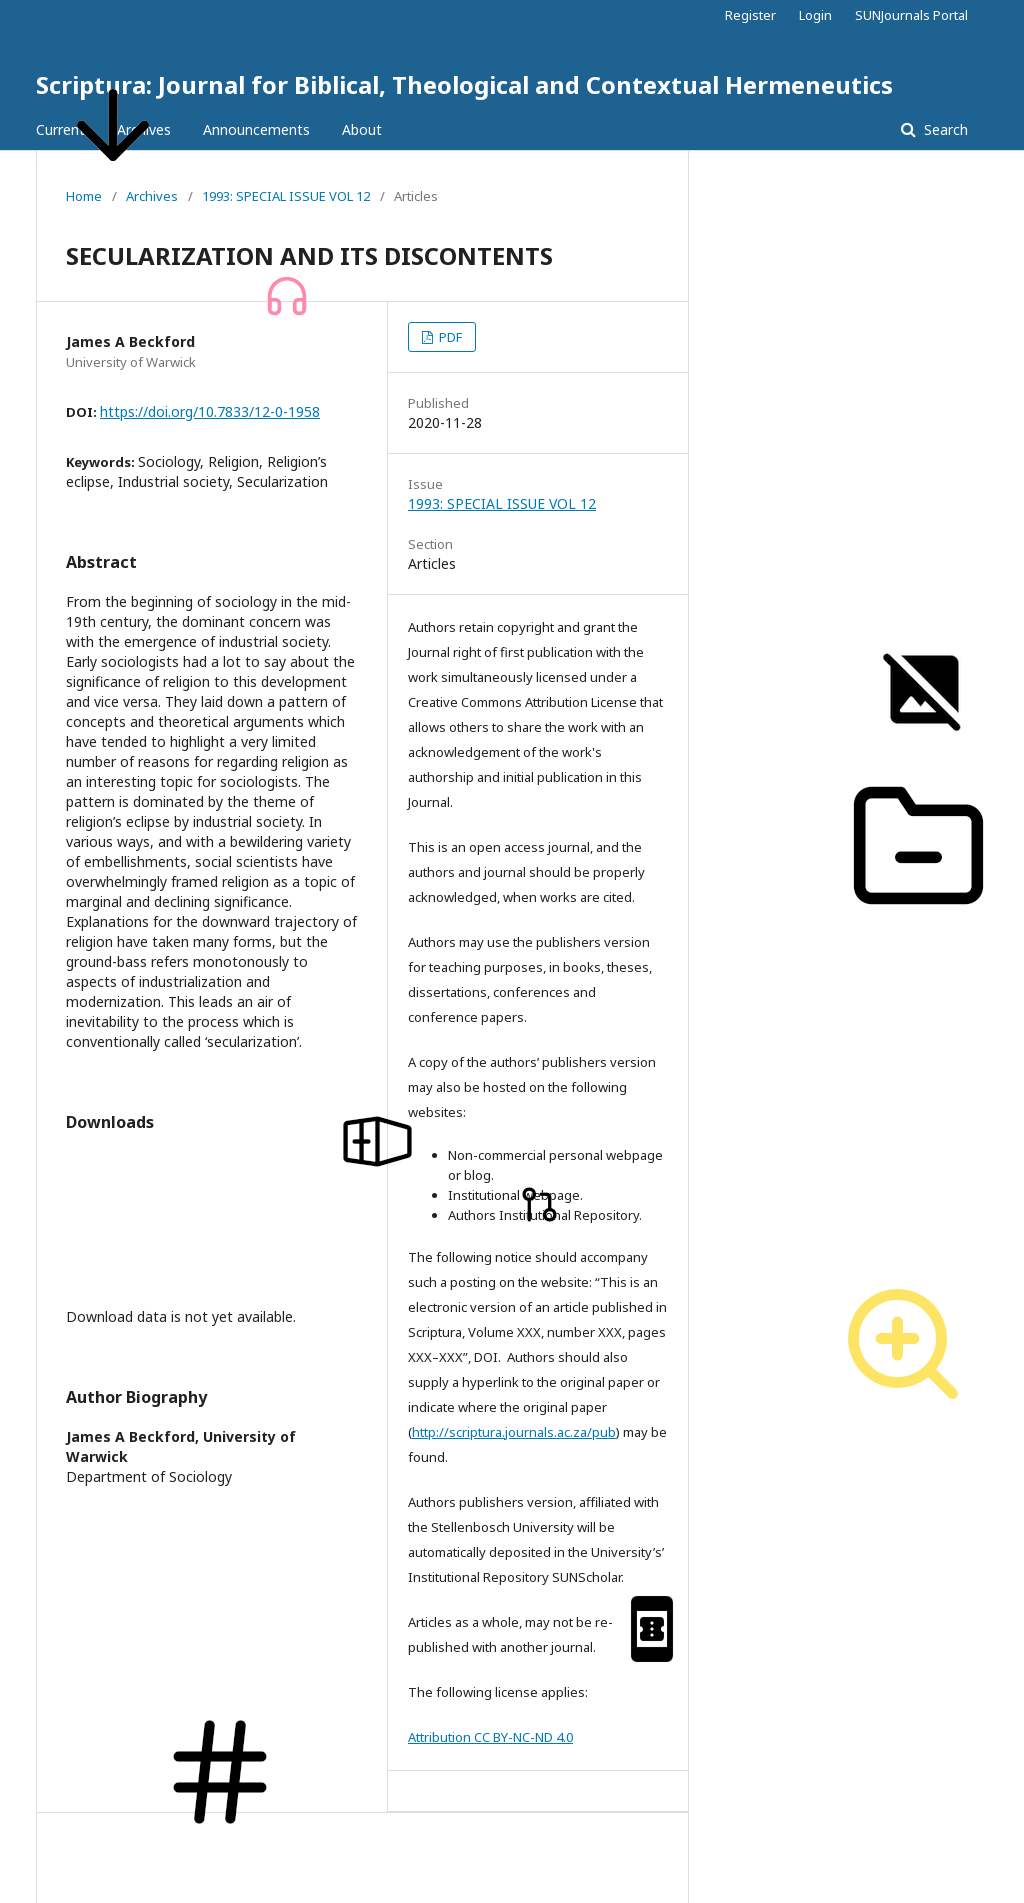  What do you see at coordinates (918, 845) in the screenshot?
I see `remove a folder` at bounding box center [918, 845].